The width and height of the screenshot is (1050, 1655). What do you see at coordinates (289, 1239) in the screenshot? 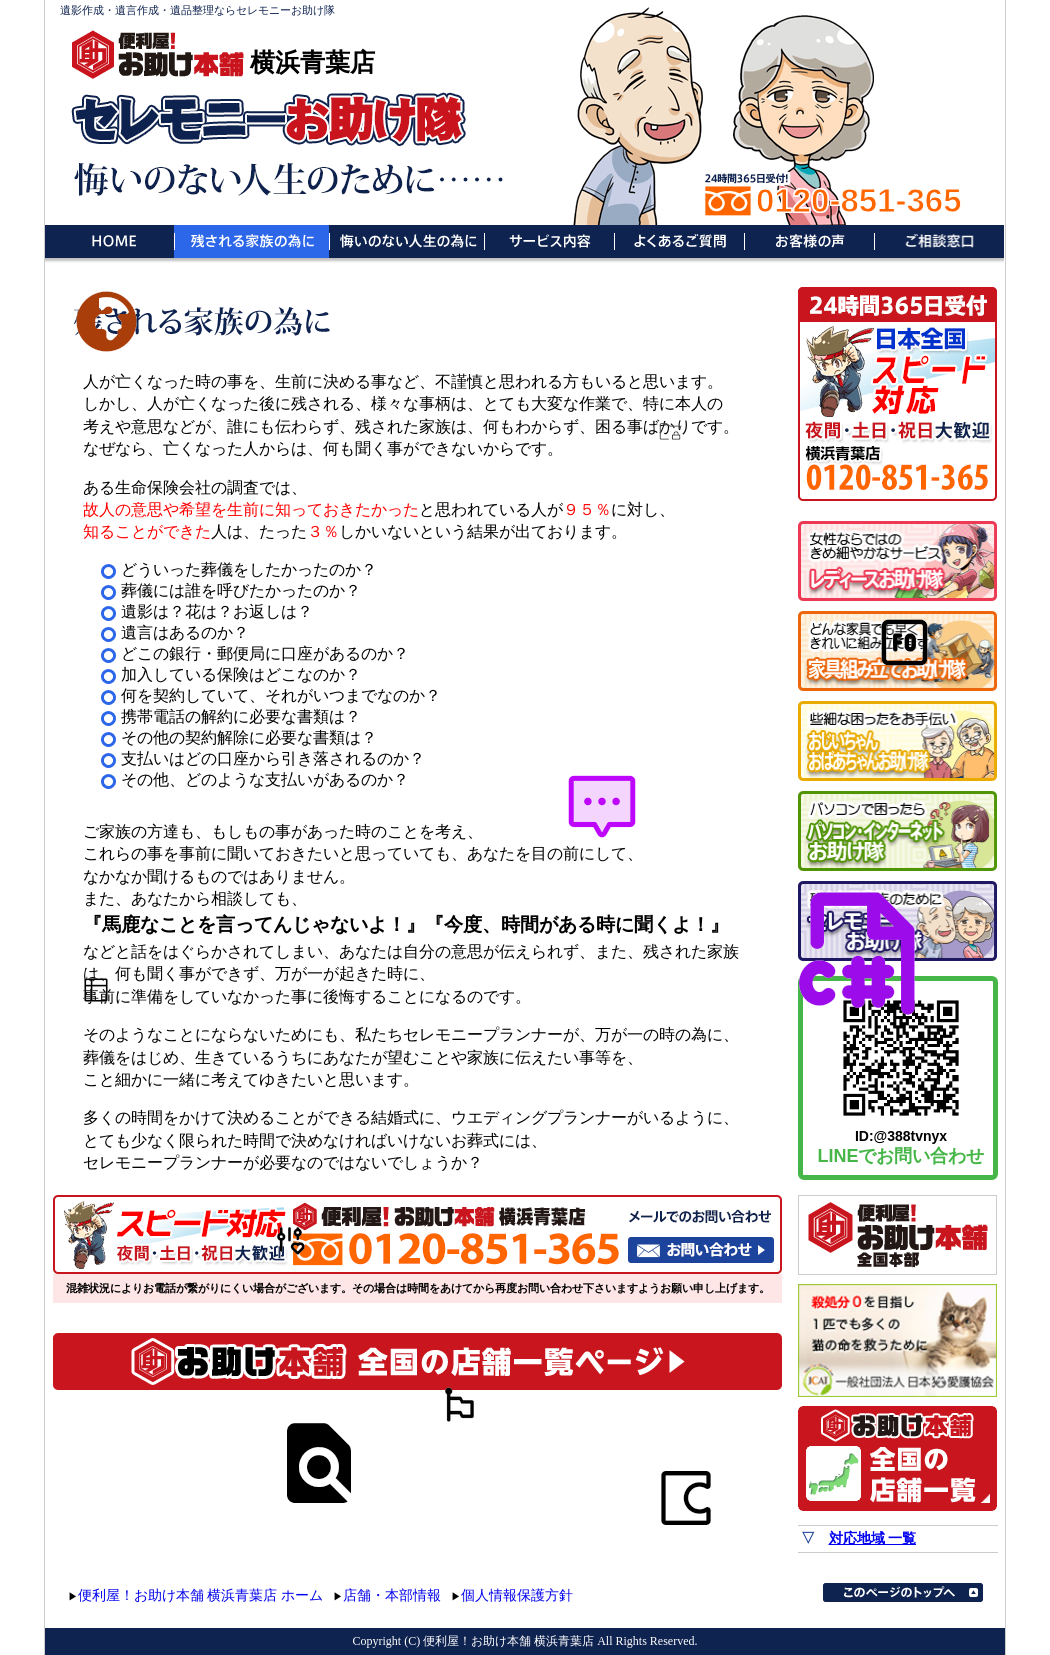
I see `customize favorite or liked item settings` at bounding box center [289, 1239].